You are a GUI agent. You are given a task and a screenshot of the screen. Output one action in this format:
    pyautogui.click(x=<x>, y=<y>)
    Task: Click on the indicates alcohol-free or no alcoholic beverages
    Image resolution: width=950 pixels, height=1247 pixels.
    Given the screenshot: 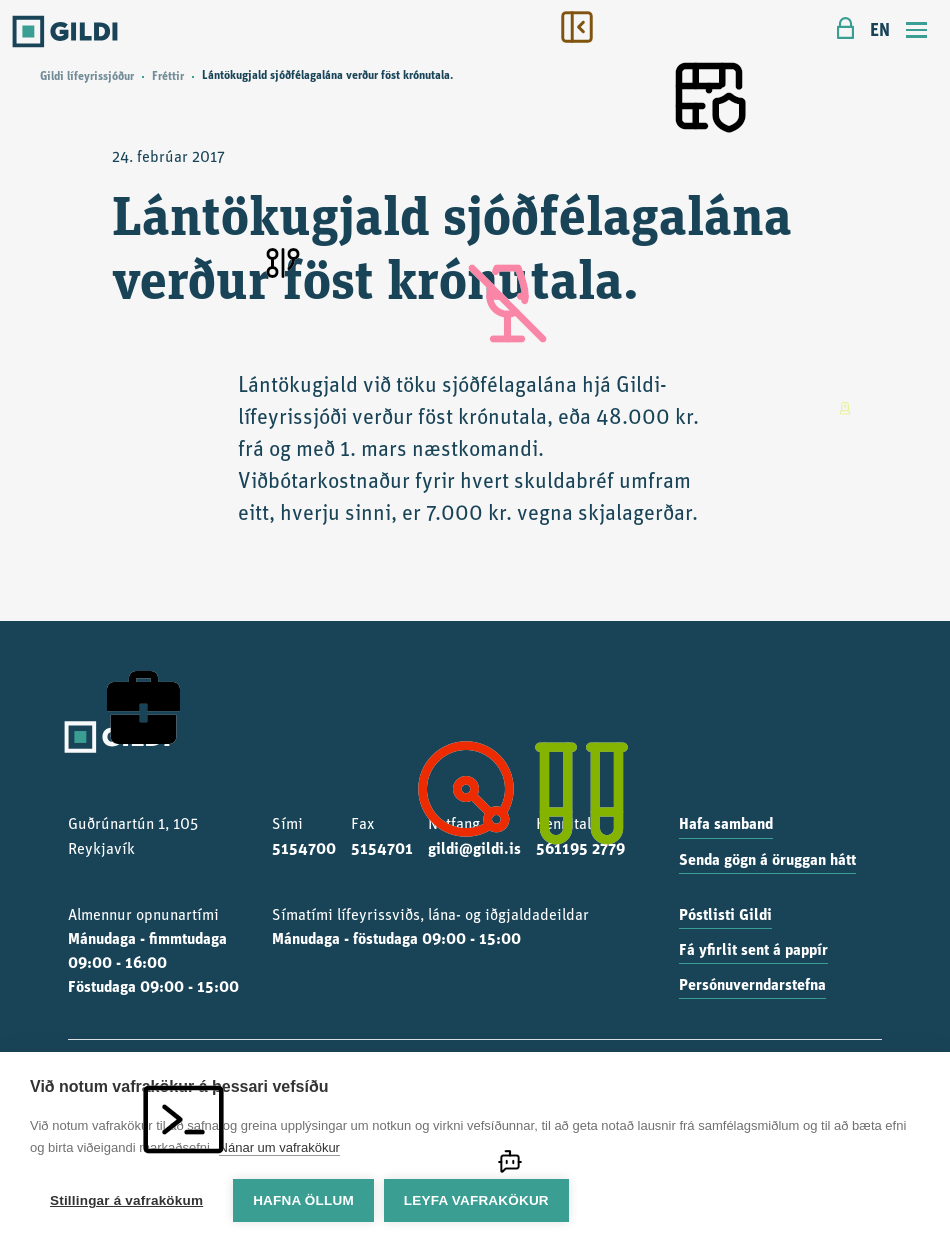 What is the action you would take?
    pyautogui.click(x=507, y=303)
    